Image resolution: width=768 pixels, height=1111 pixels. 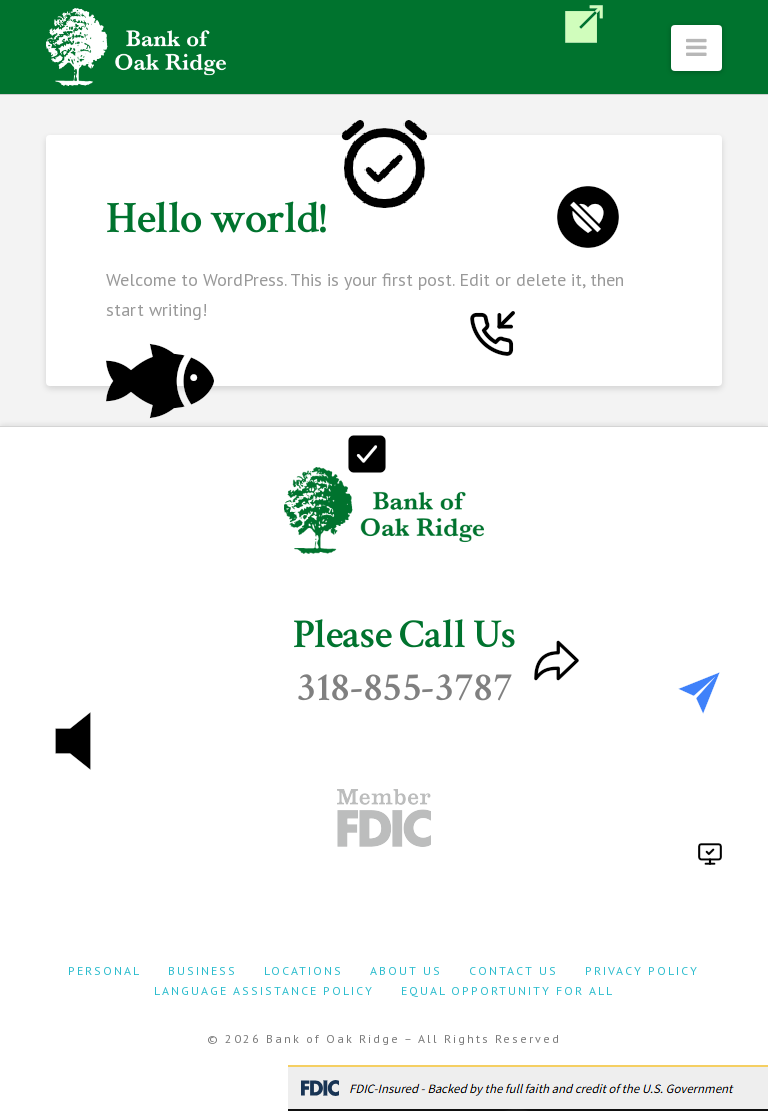 I want to click on system check passed or monitor verified, so click(x=710, y=854).